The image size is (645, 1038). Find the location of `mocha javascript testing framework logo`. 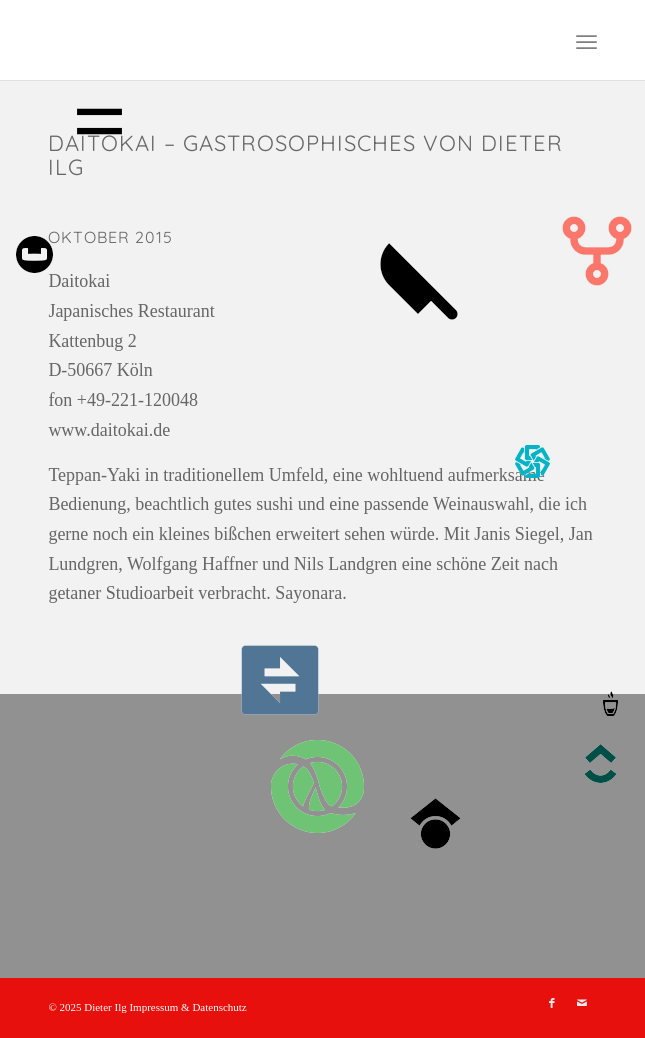

mocha javascript testing framework logo is located at coordinates (610, 703).